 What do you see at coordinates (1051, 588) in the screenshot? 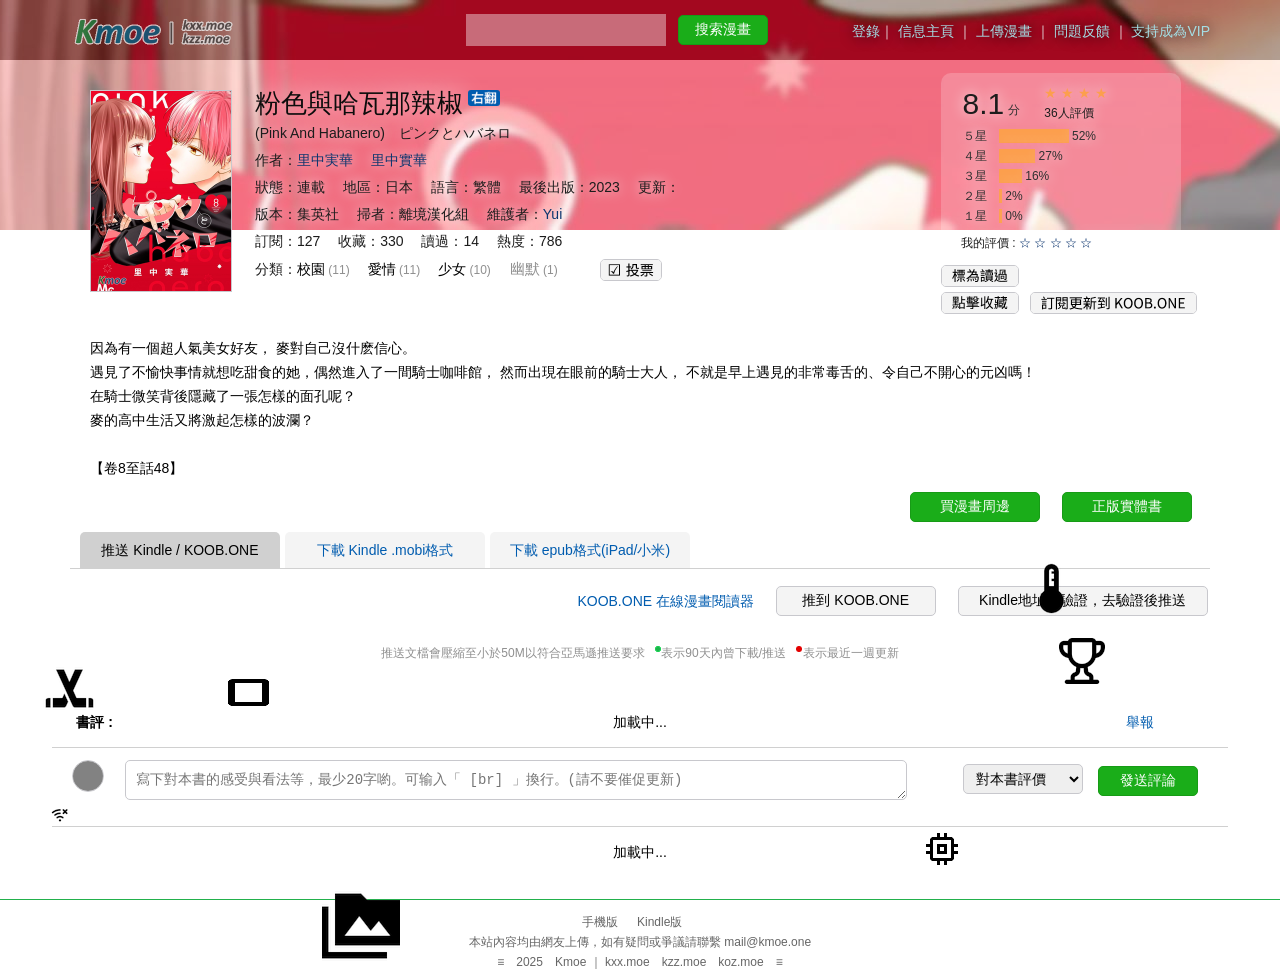
I see `adjust temperature settings` at bounding box center [1051, 588].